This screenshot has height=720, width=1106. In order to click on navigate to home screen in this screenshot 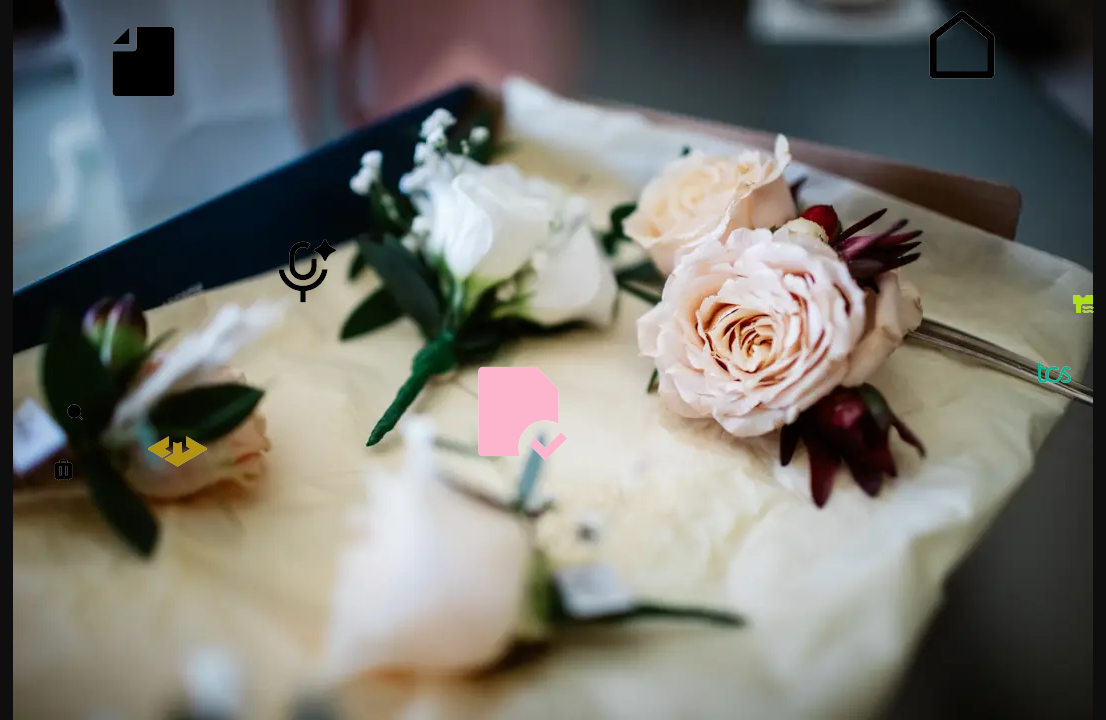, I will do `click(962, 46)`.